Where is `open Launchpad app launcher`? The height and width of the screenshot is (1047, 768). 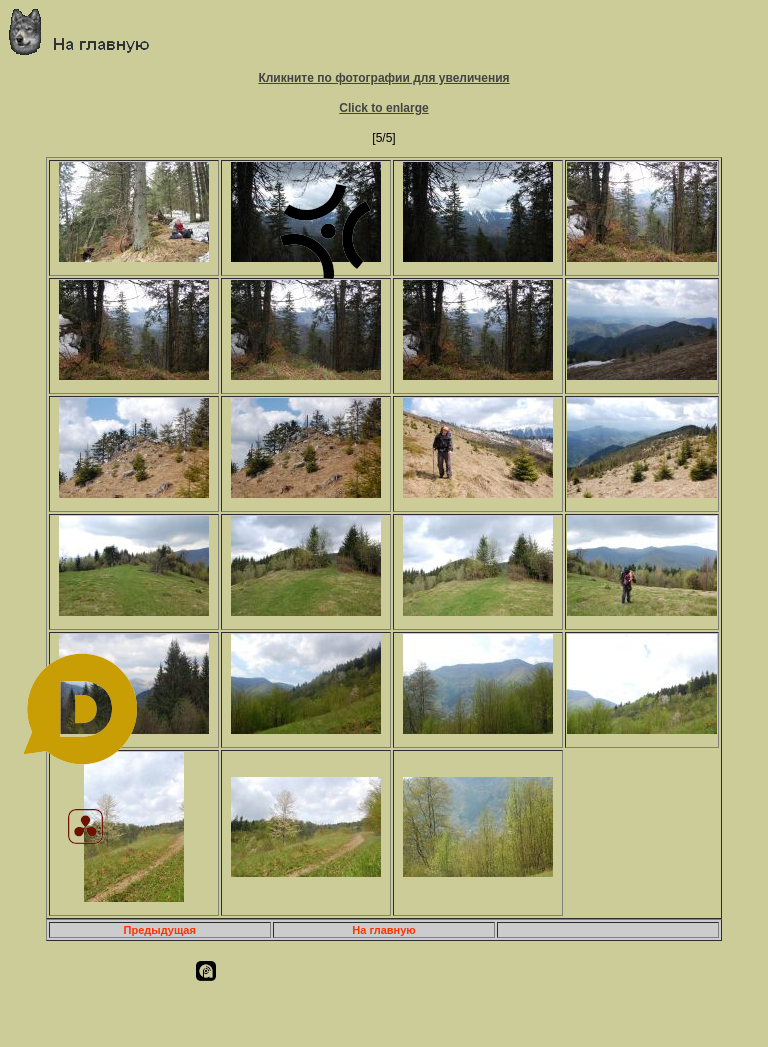 open Launchpad app launcher is located at coordinates (325, 231).